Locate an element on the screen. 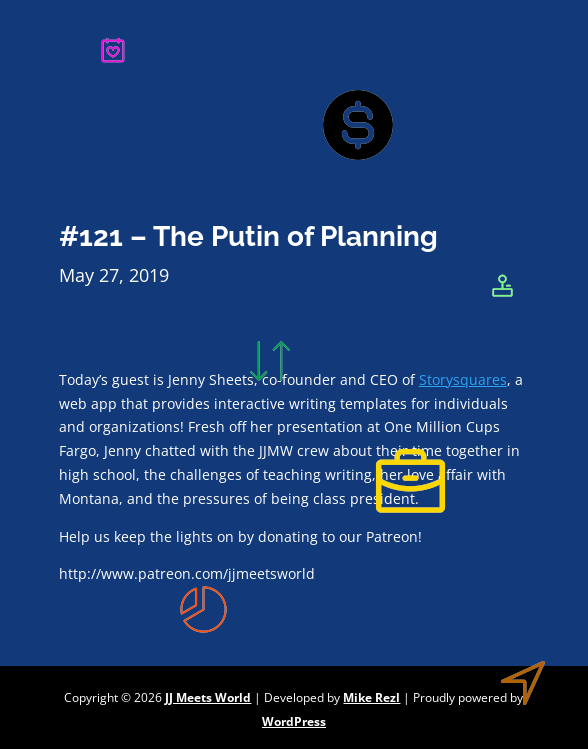  view favorite or loved events is located at coordinates (113, 51).